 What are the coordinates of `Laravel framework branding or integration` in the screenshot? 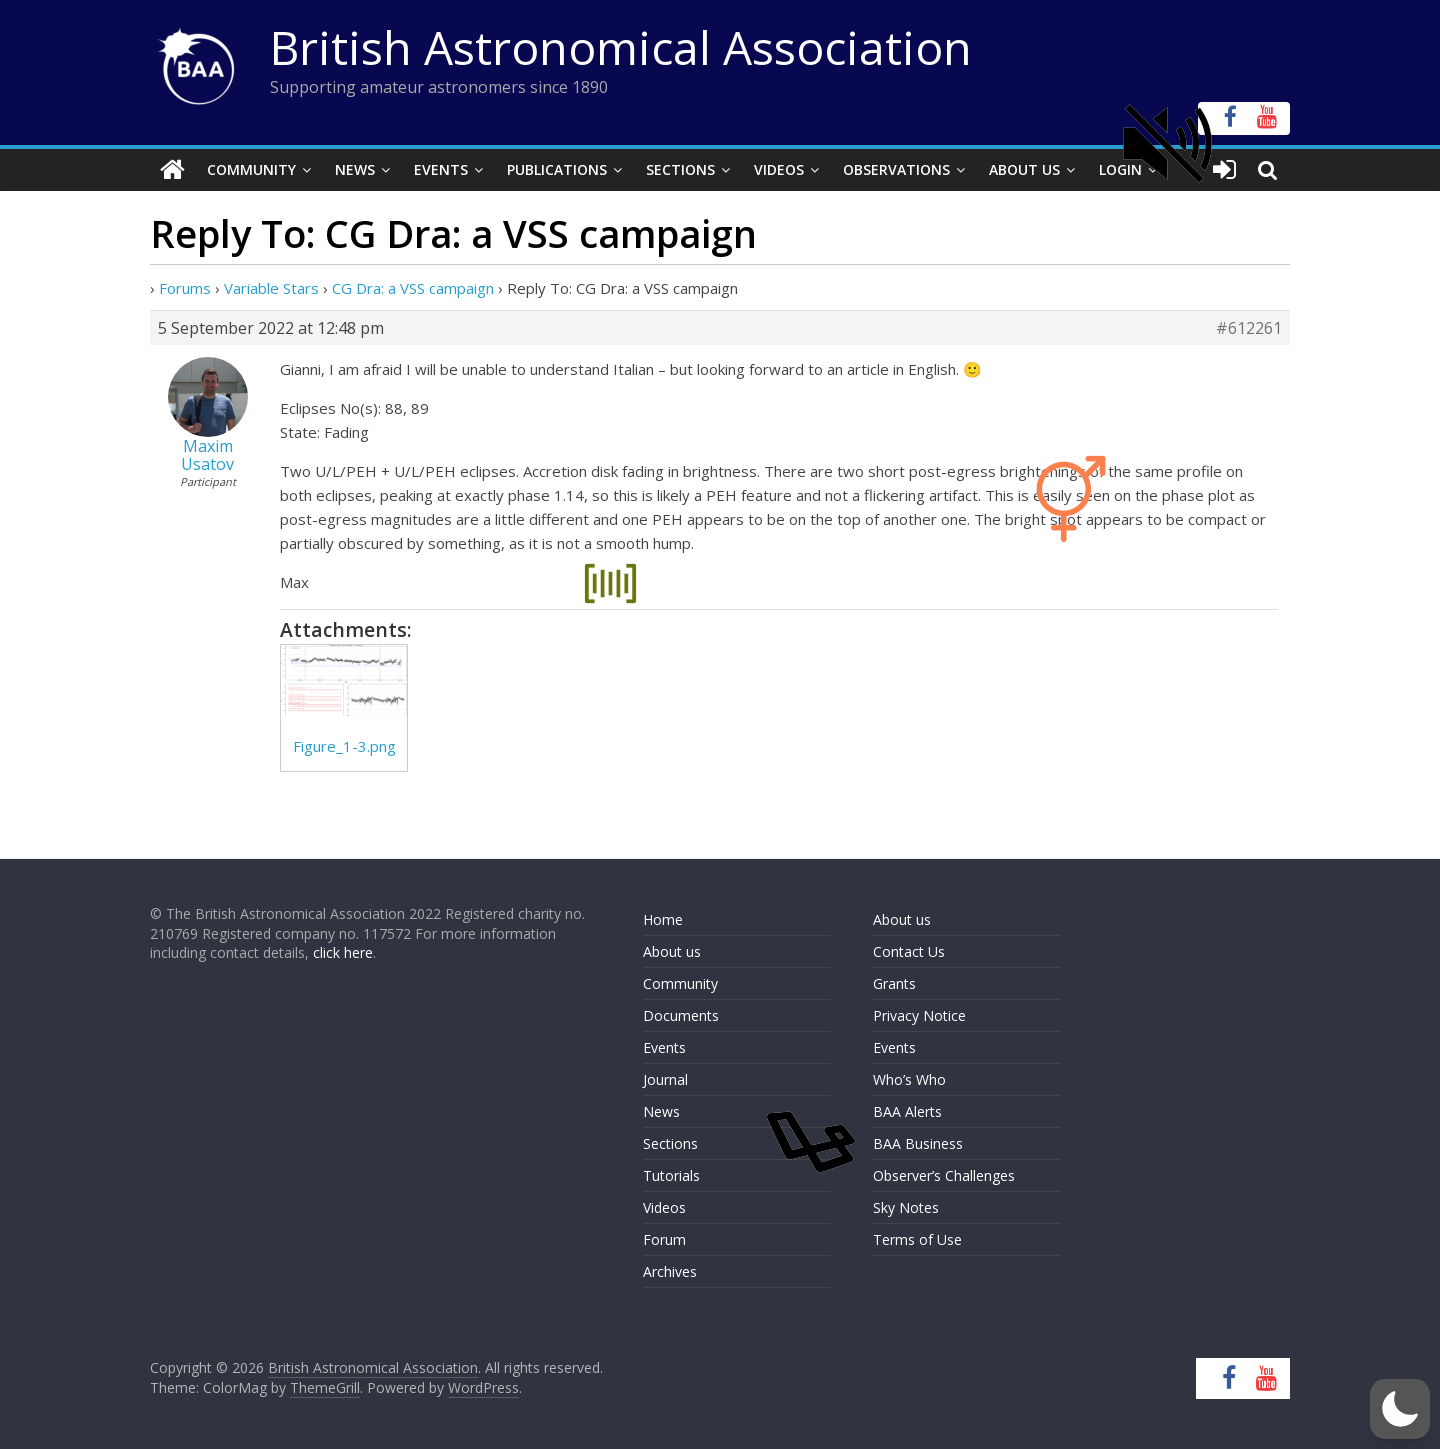 It's located at (811, 1142).